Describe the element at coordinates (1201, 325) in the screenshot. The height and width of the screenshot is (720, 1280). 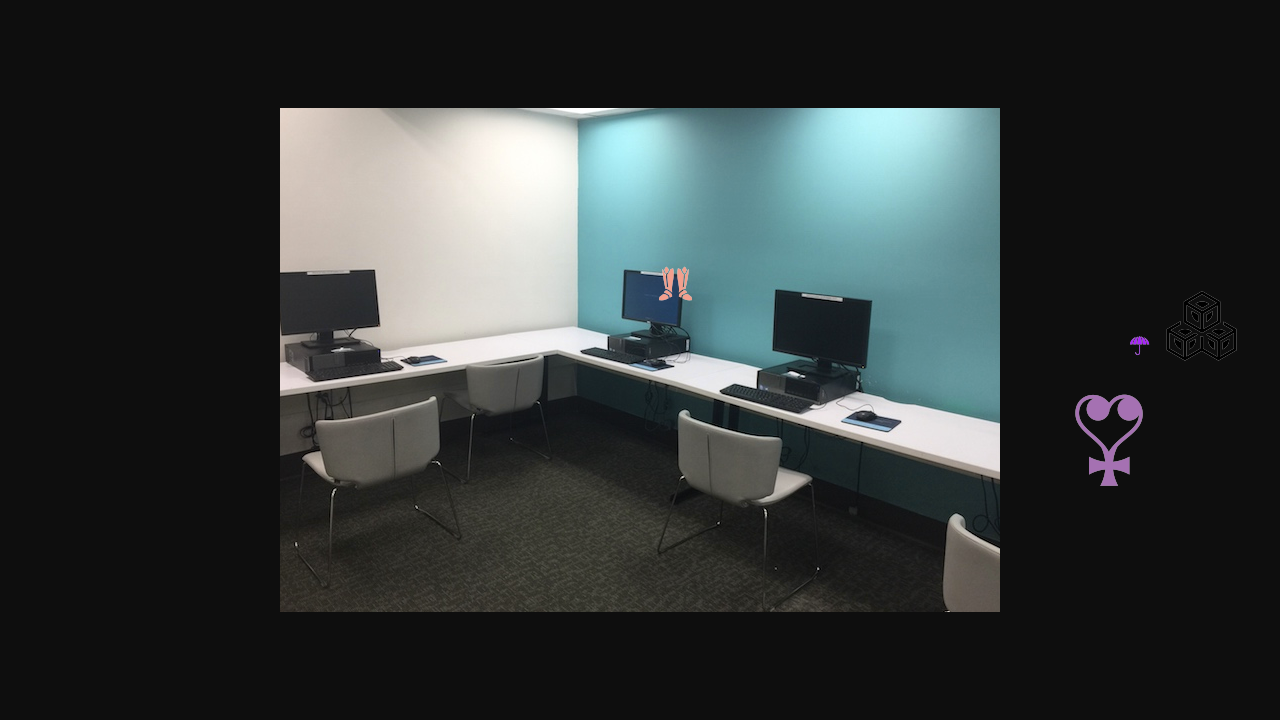
I see `access 3D modeling or building tools` at that location.